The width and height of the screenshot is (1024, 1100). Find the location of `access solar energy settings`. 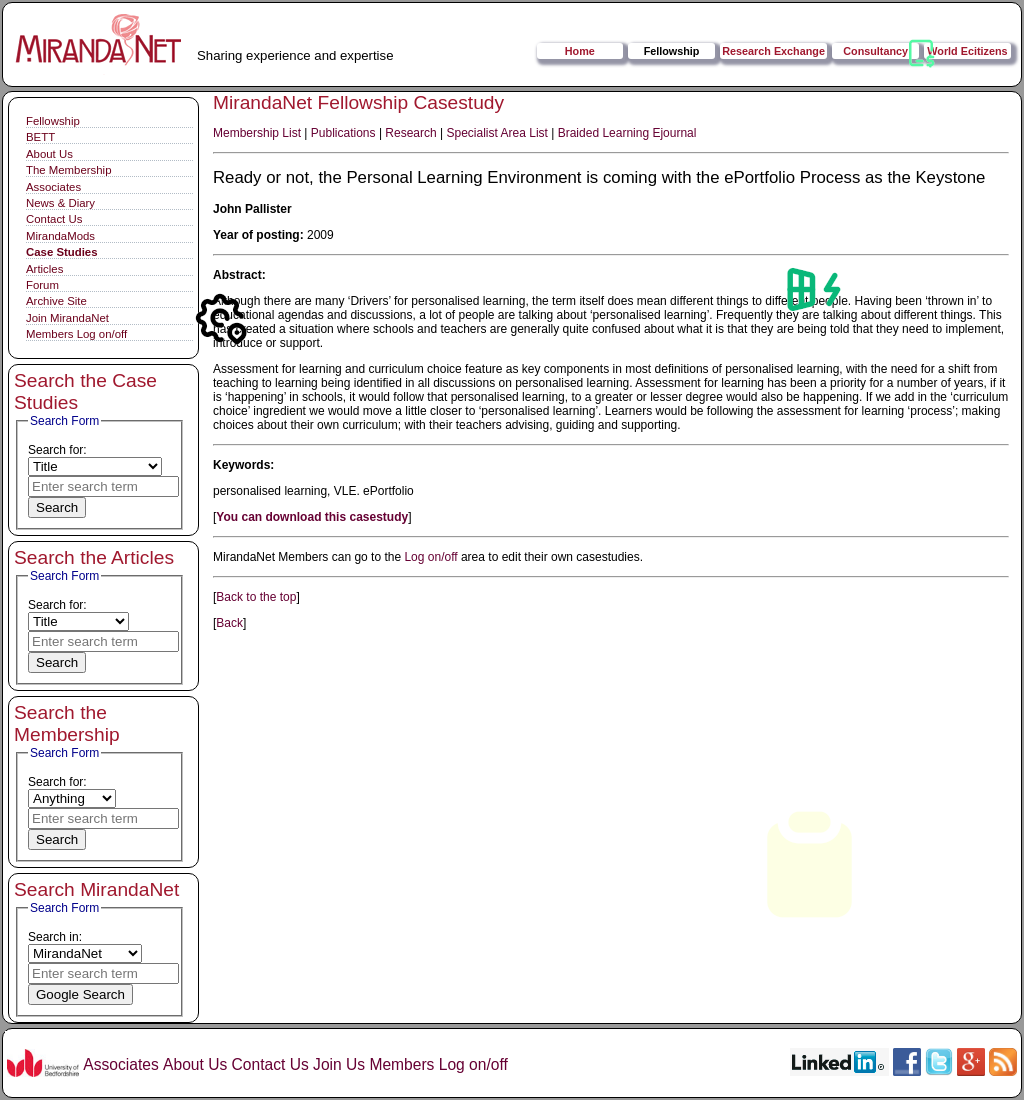

access solar energy settings is located at coordinates (812, 289).